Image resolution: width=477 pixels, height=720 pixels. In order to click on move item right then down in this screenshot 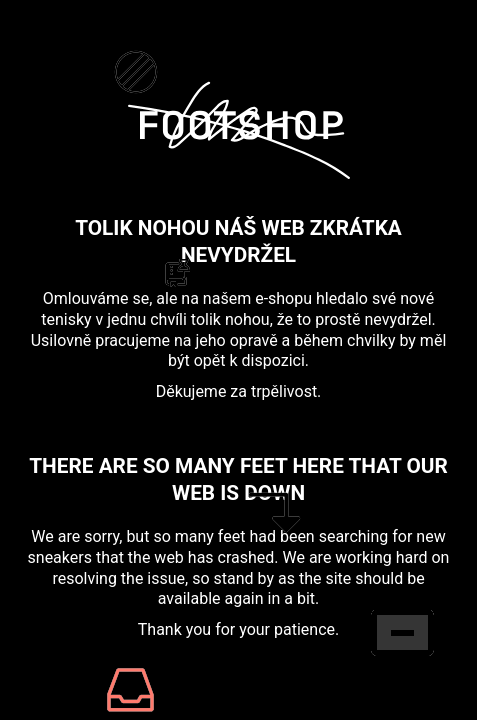, I will do `click(274, 510)`.